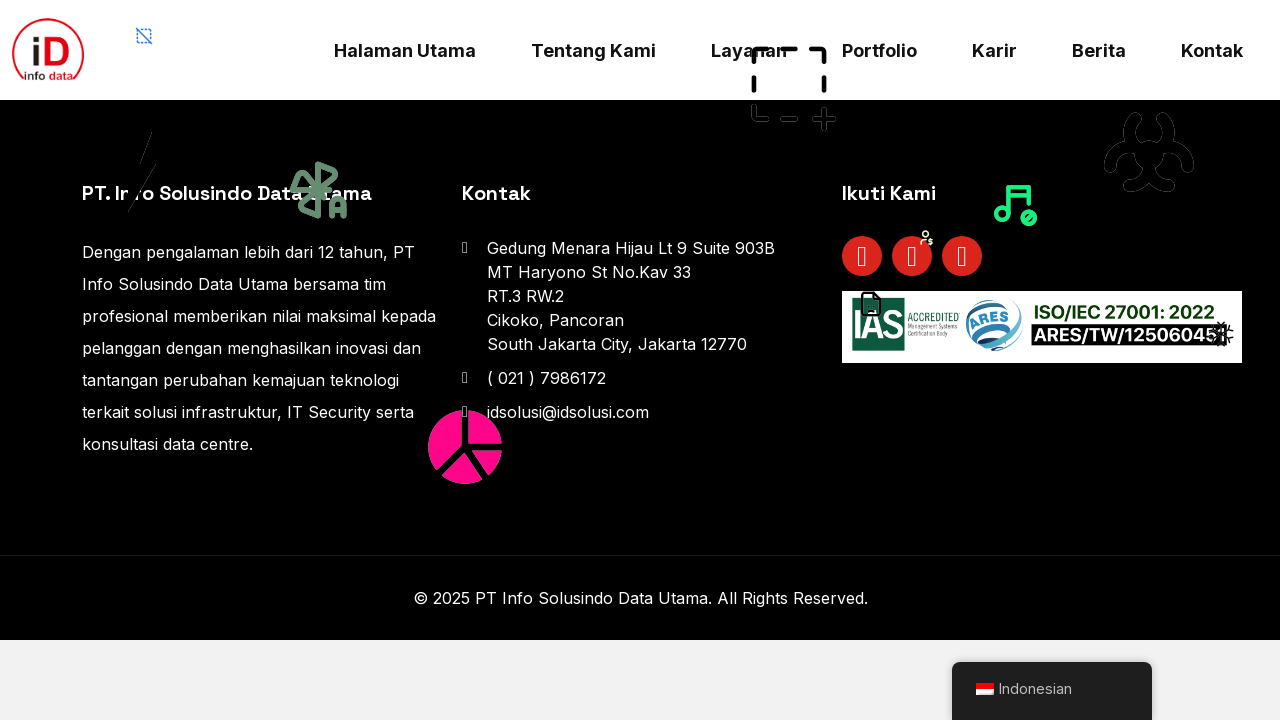 The width and height of the screenshot is (1280, 720). I want to click on turn on camera flash, so click(136, 172).